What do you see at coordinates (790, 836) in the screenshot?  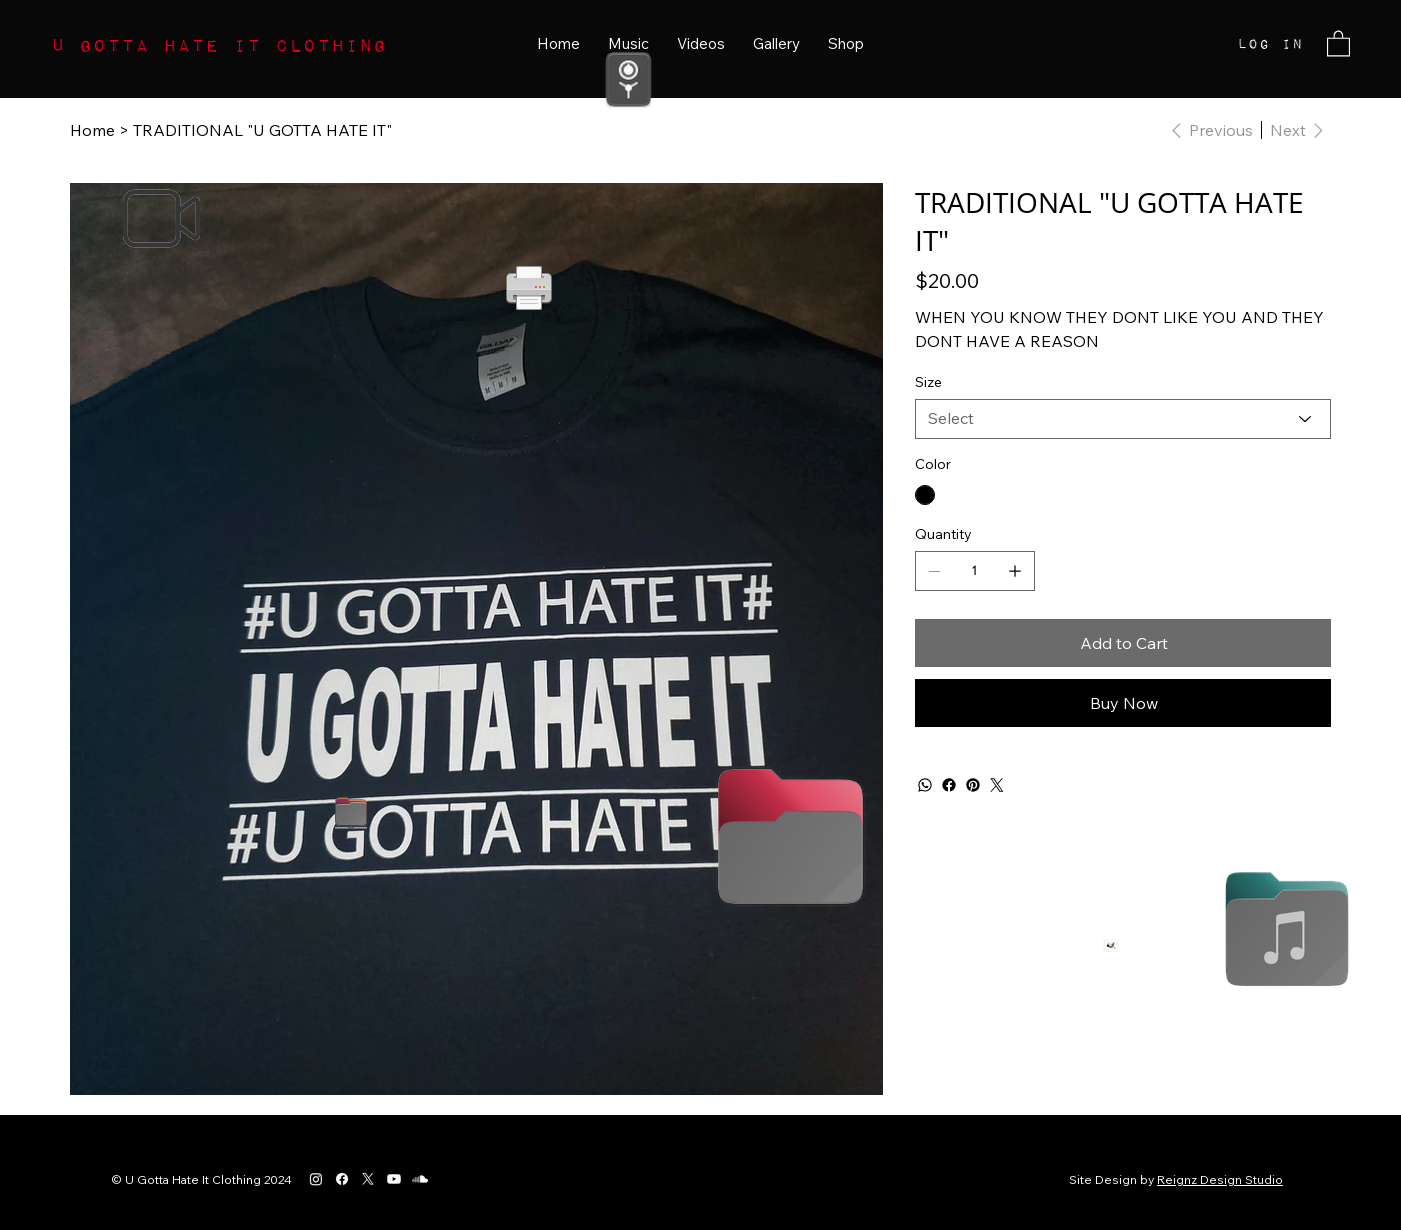 I see `an open folder in the file system` at bounding box center [790, 836].